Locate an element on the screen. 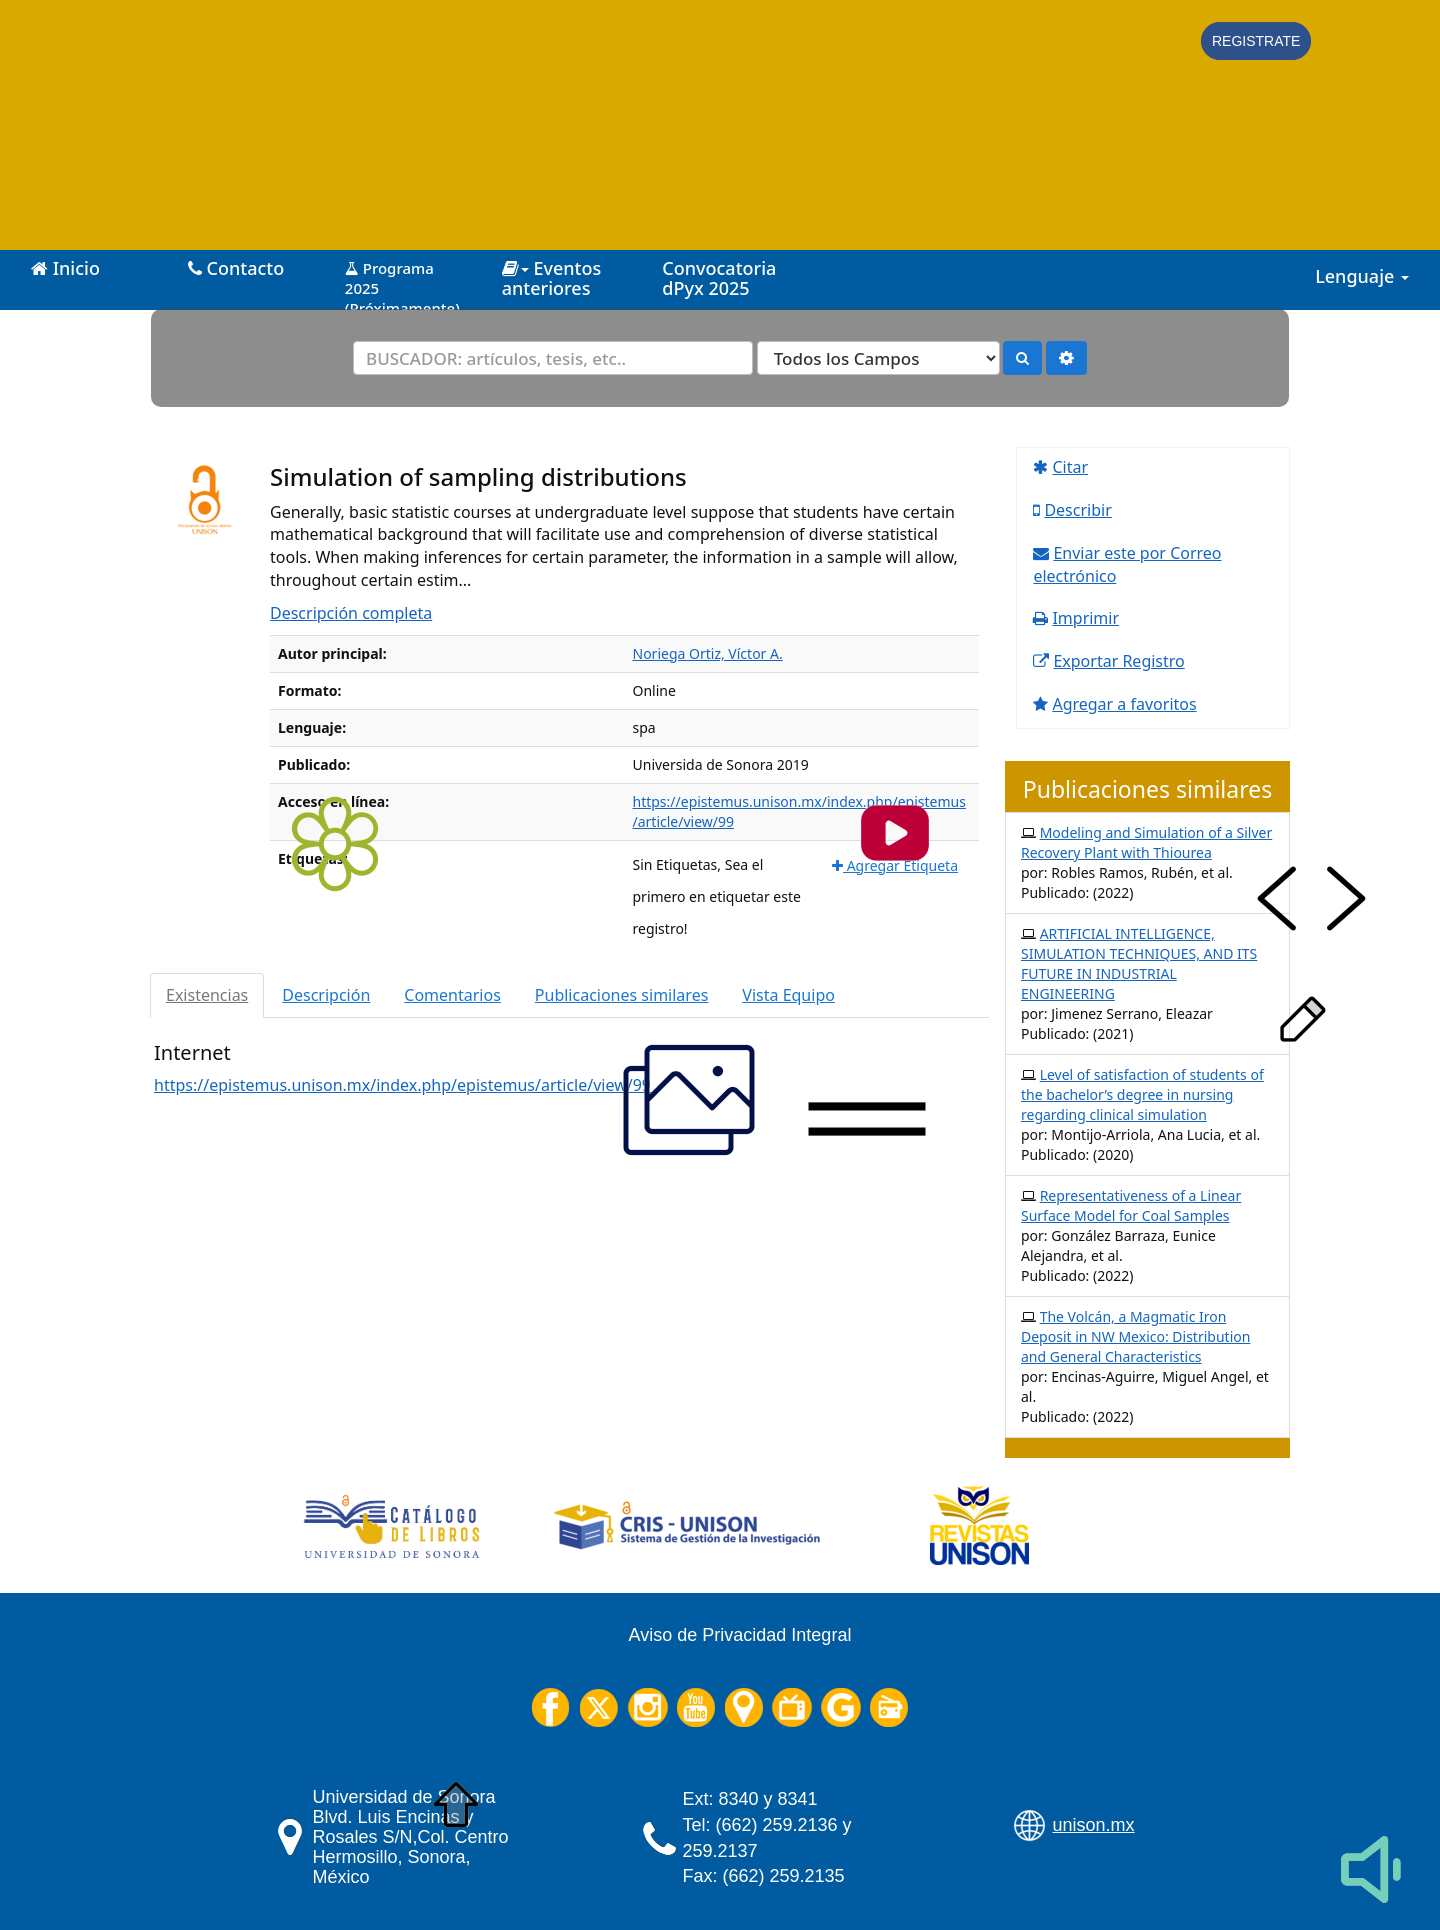 The width and height of the screenshot is (1440, 1930). drag to reorder or rearrange items is located at coordinates (867, 1119).